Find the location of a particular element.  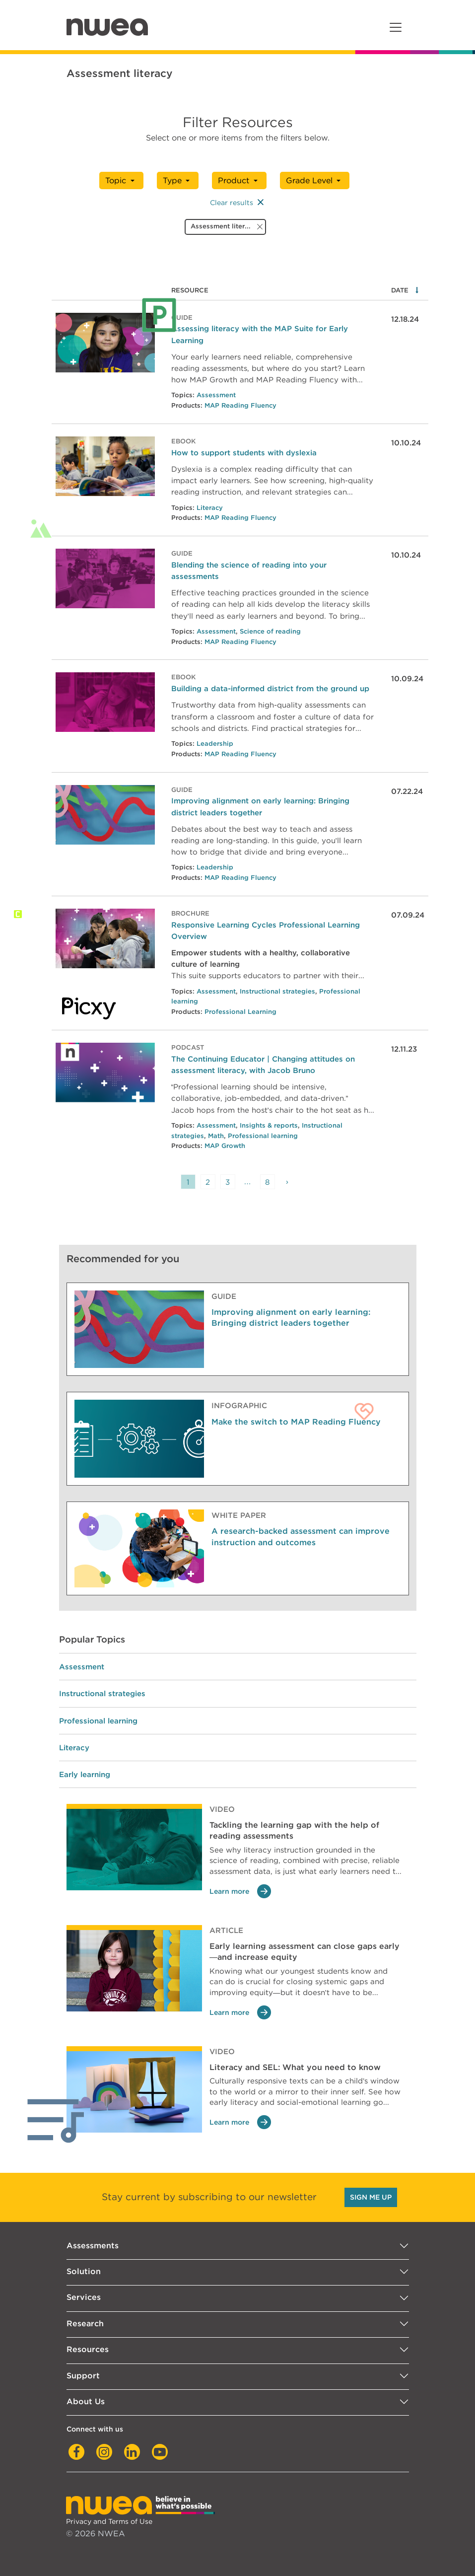

switch to landscape photo mode is located at coordinates (40, 528).